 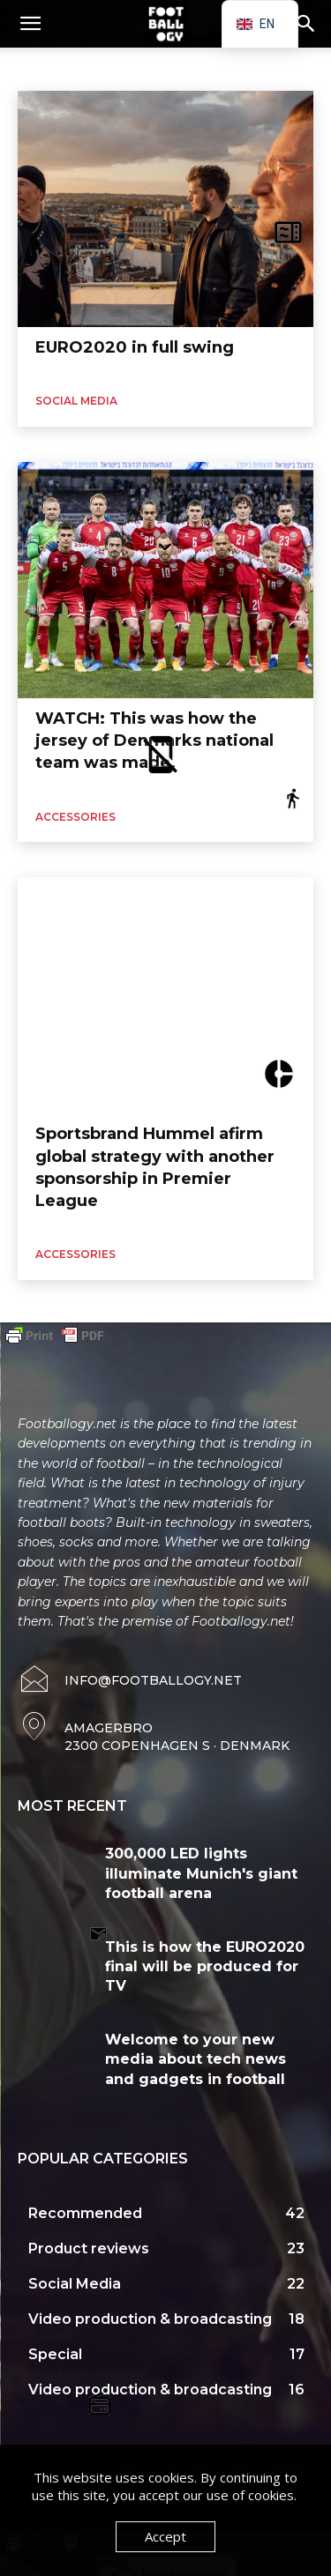 I want to click on mark email as read, so click(x=98, y=1933).